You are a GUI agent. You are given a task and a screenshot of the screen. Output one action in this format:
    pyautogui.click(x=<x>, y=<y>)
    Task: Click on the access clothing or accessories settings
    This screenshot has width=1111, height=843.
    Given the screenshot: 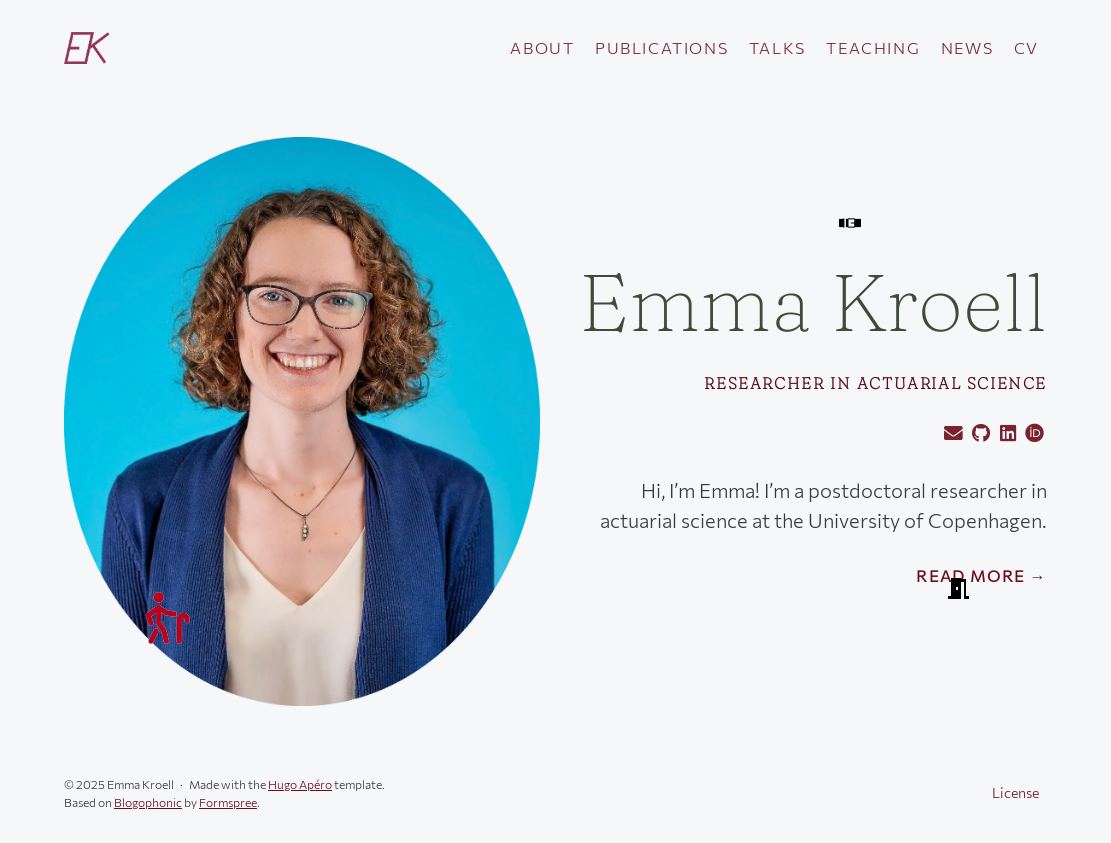 What is the action you would take?
    pyautogui.click(x=850, y=223)
    